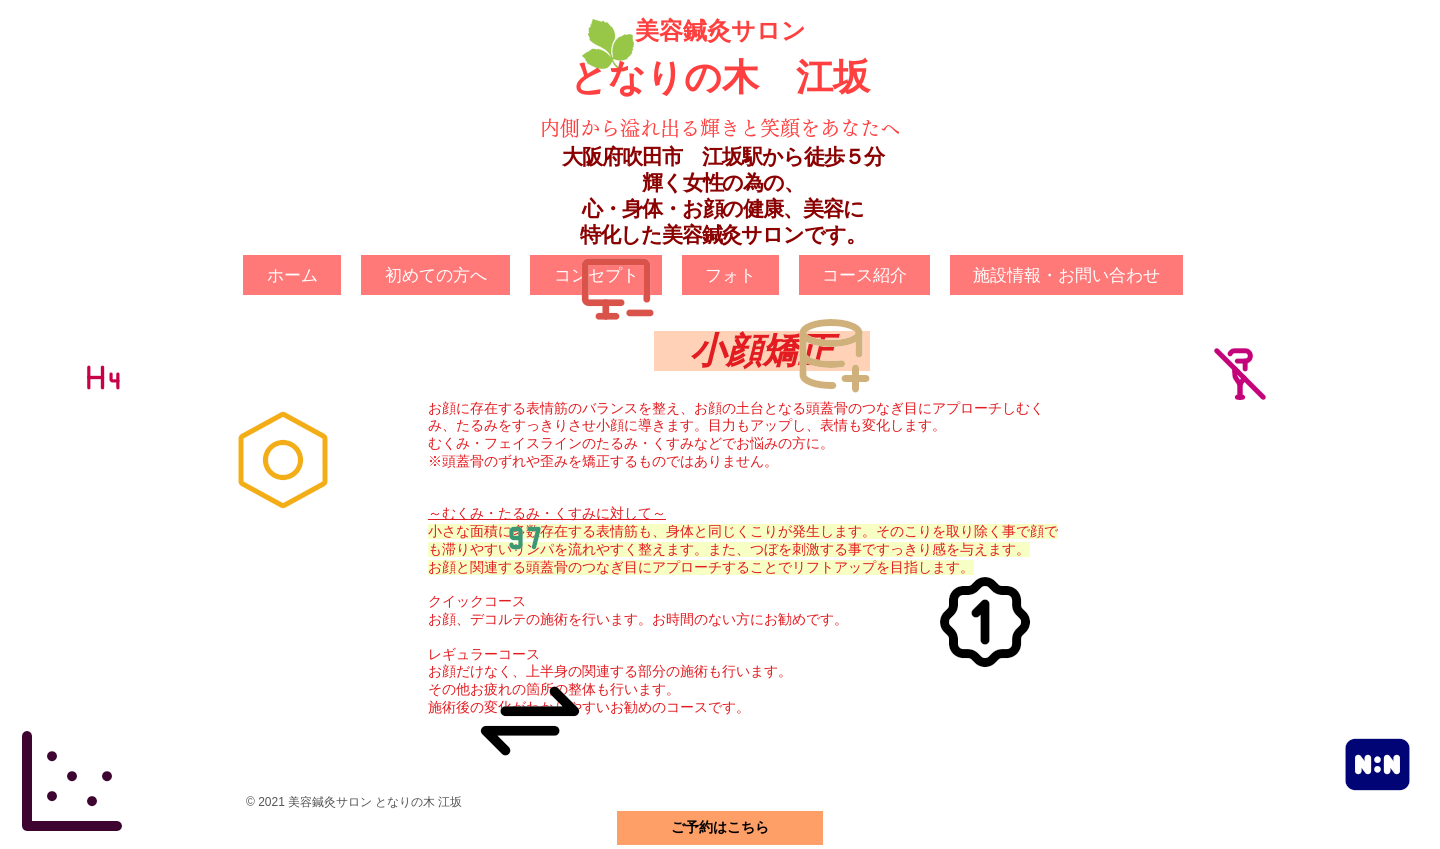  Describe the element at coordinates (525, 538) in the screenshot. I see `displays the number 97 as a badge or counter` at that location.